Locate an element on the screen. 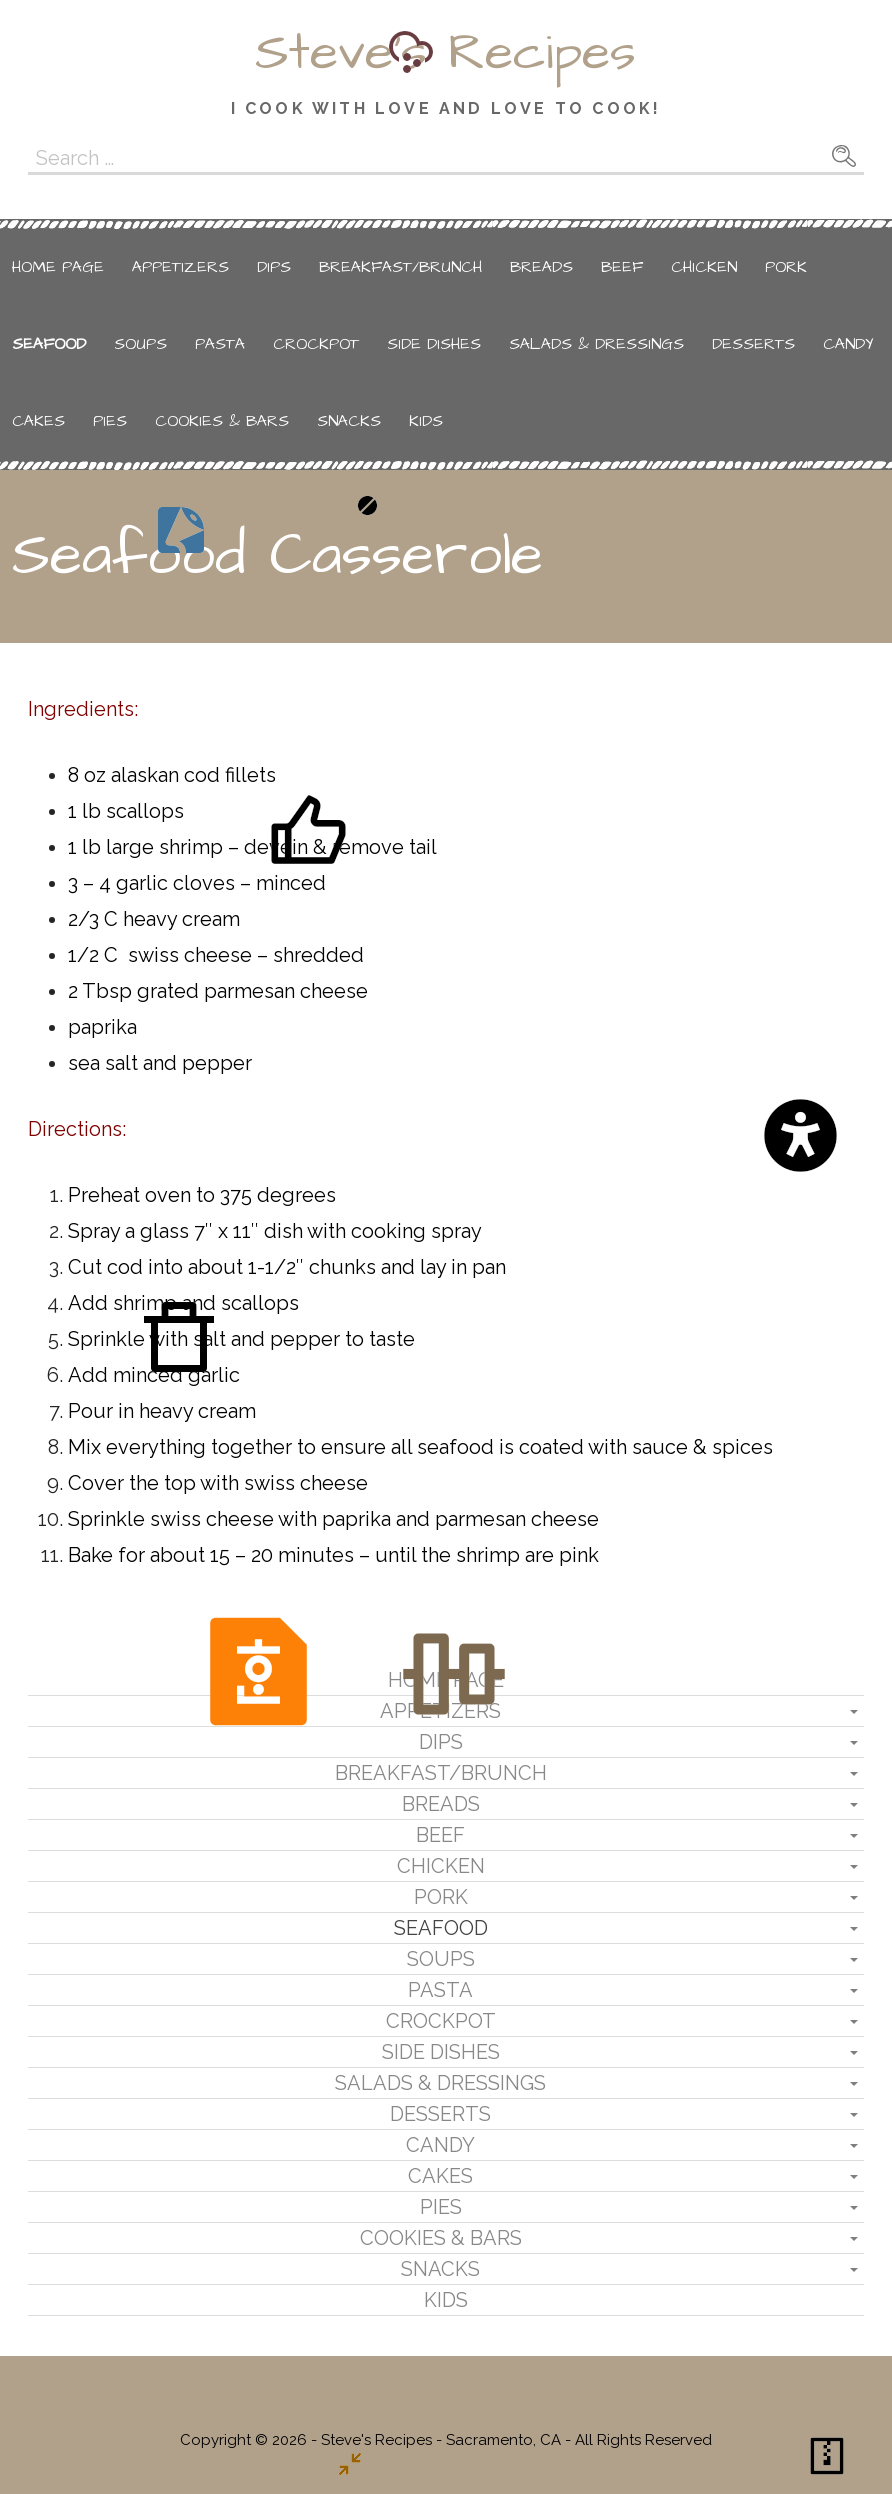 This screenshot has width=892, height=2494. open a Hangul Word Processor (.hwp) document is located at coordinates (258, 1671).